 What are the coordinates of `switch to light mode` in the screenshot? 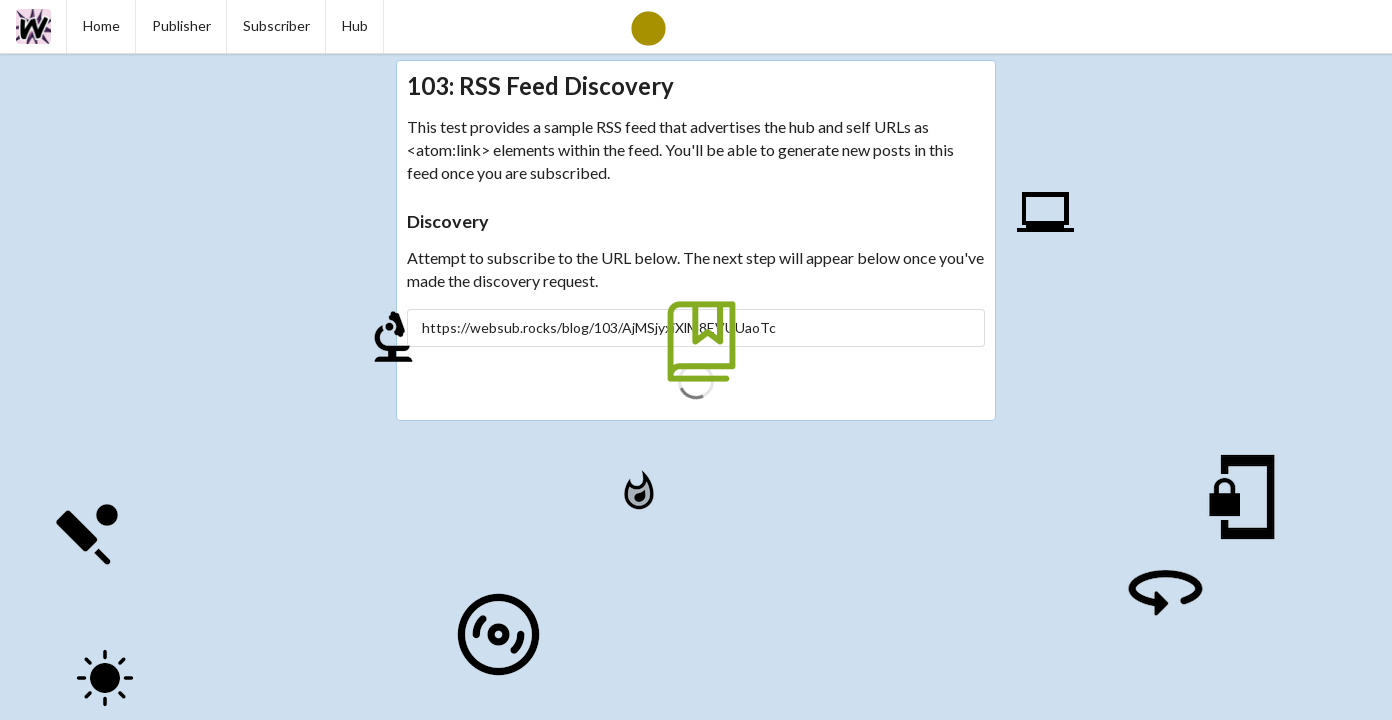 It's located at (105, 678).